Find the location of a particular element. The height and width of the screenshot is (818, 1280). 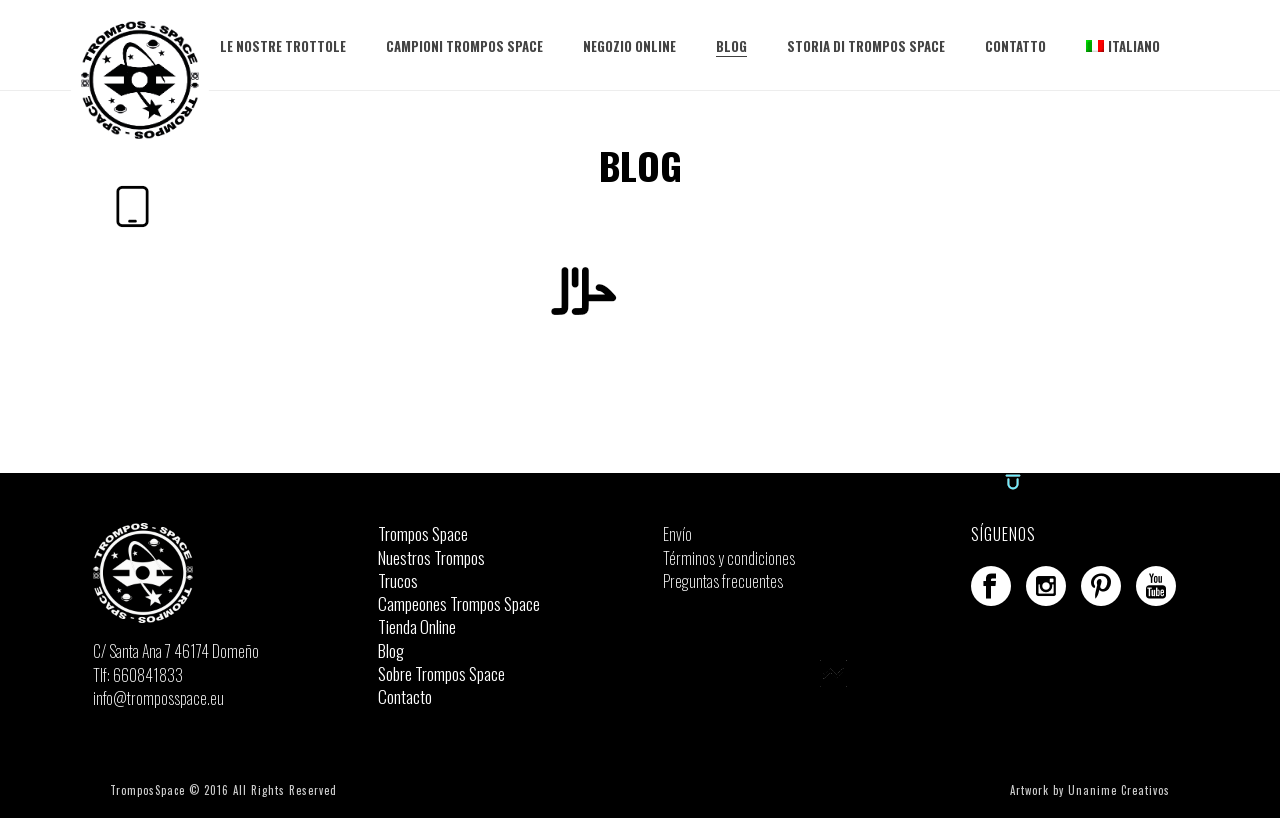

view on tablet device is located at coordinates (132, 206).